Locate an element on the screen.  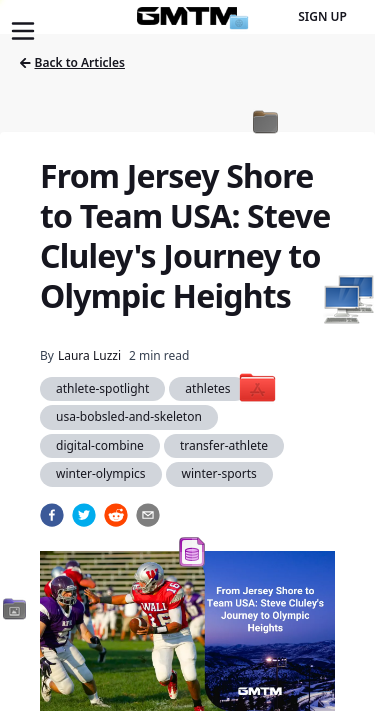
open folder to view contents is located at coordinates (265, 121).